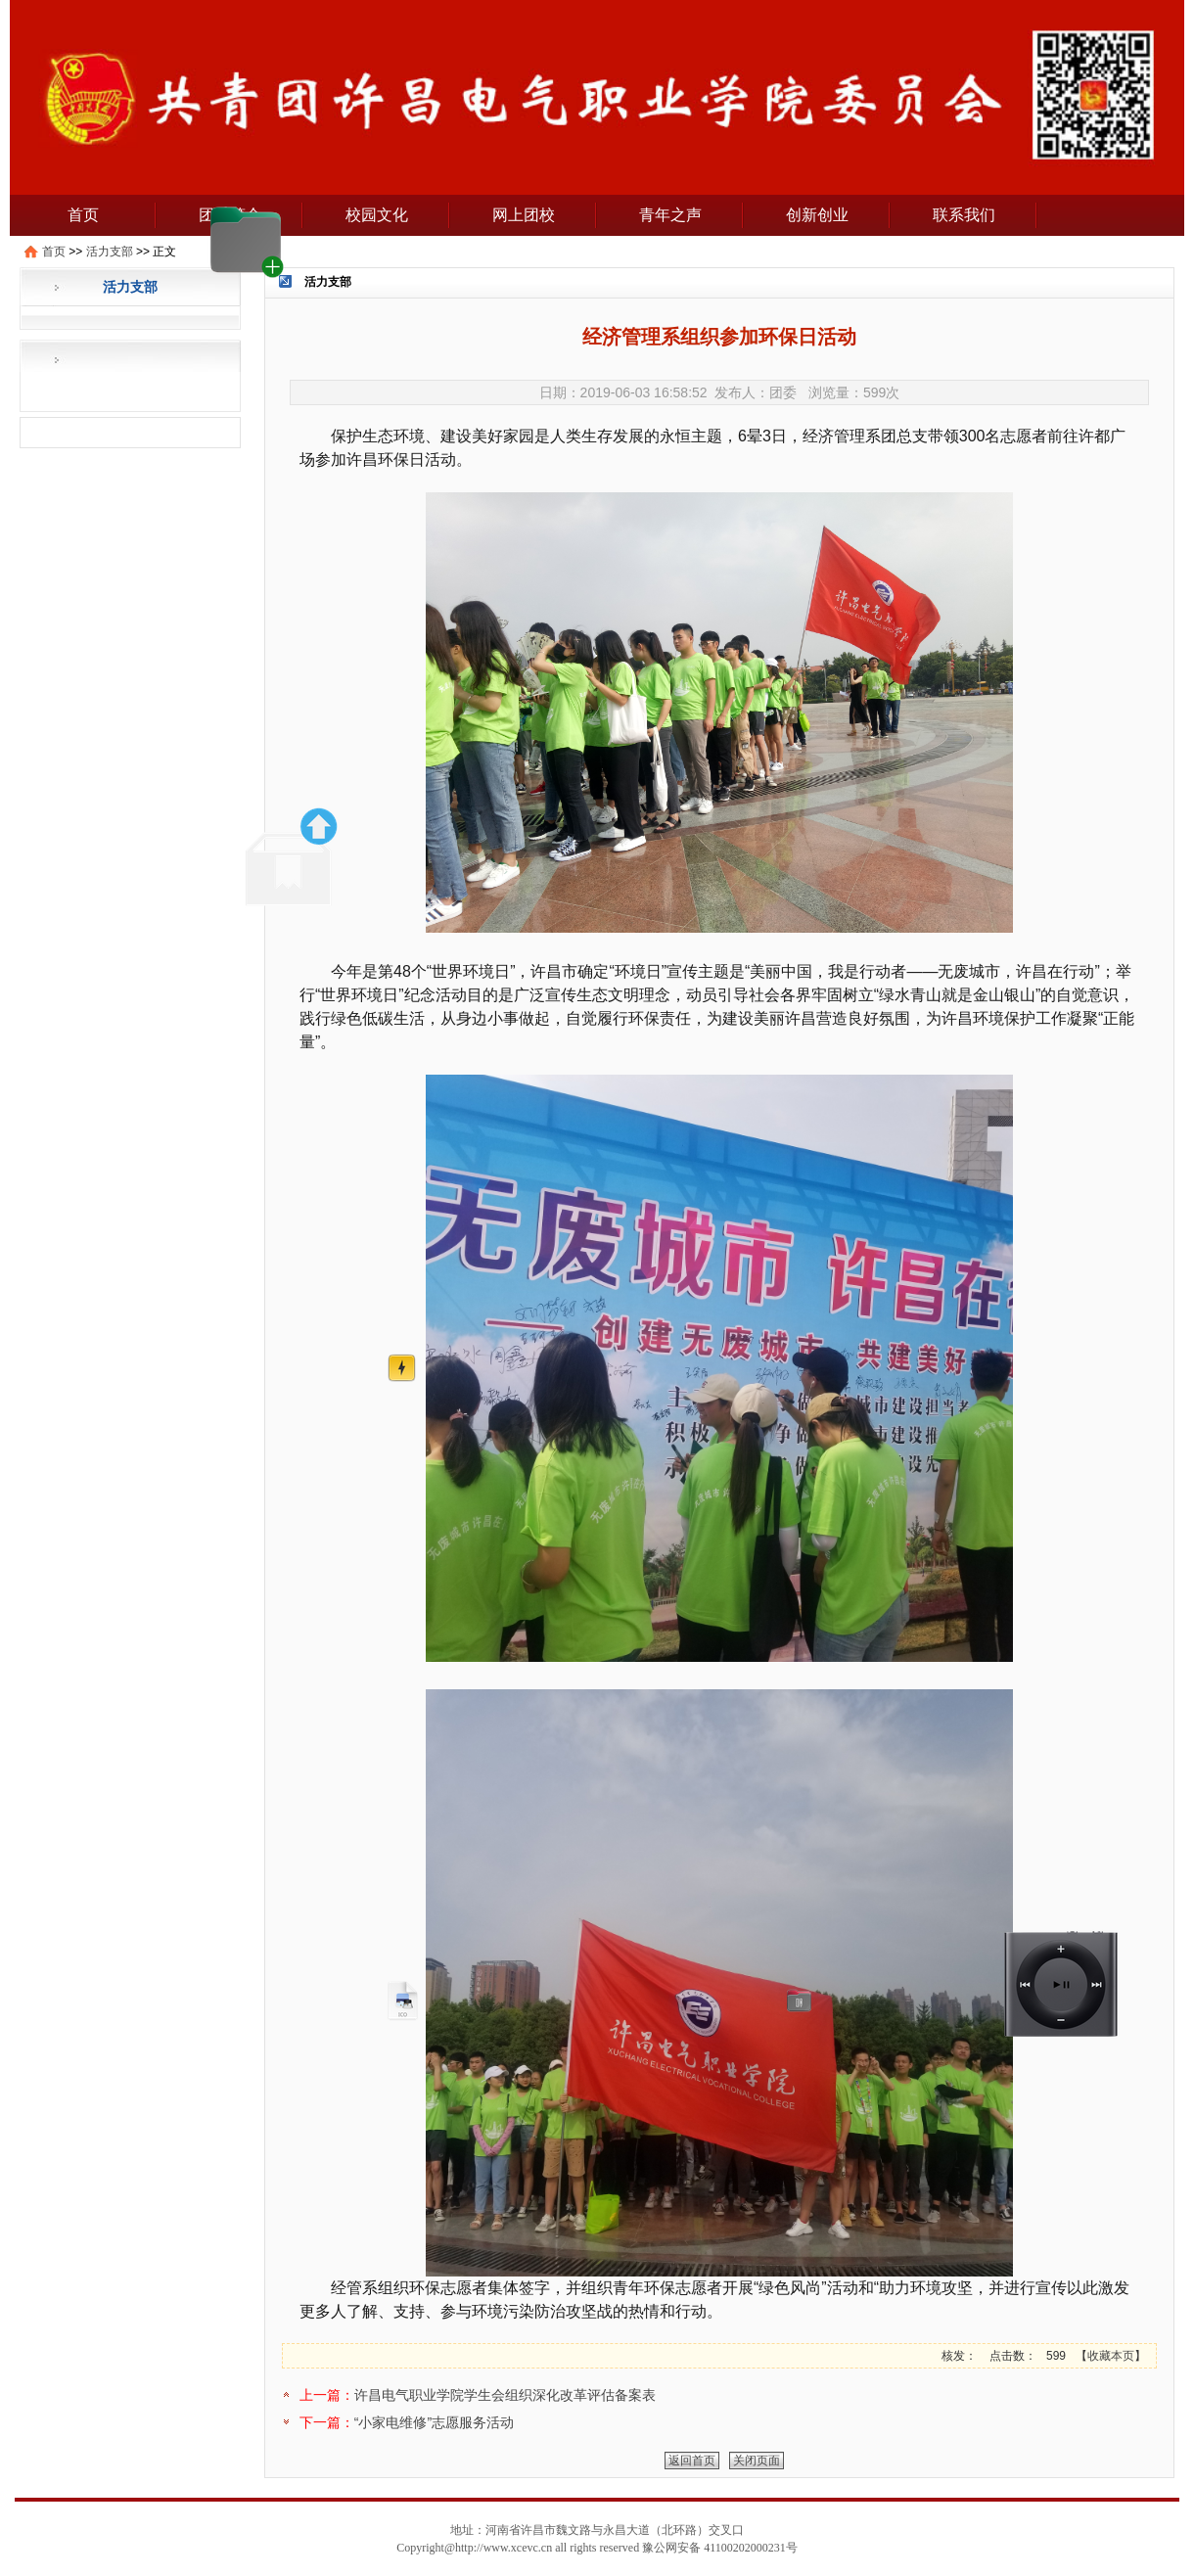 This screenshot has height=2576, width=1194. I want to click on an ico image file used for icons and favicons, so click(402, 2001).